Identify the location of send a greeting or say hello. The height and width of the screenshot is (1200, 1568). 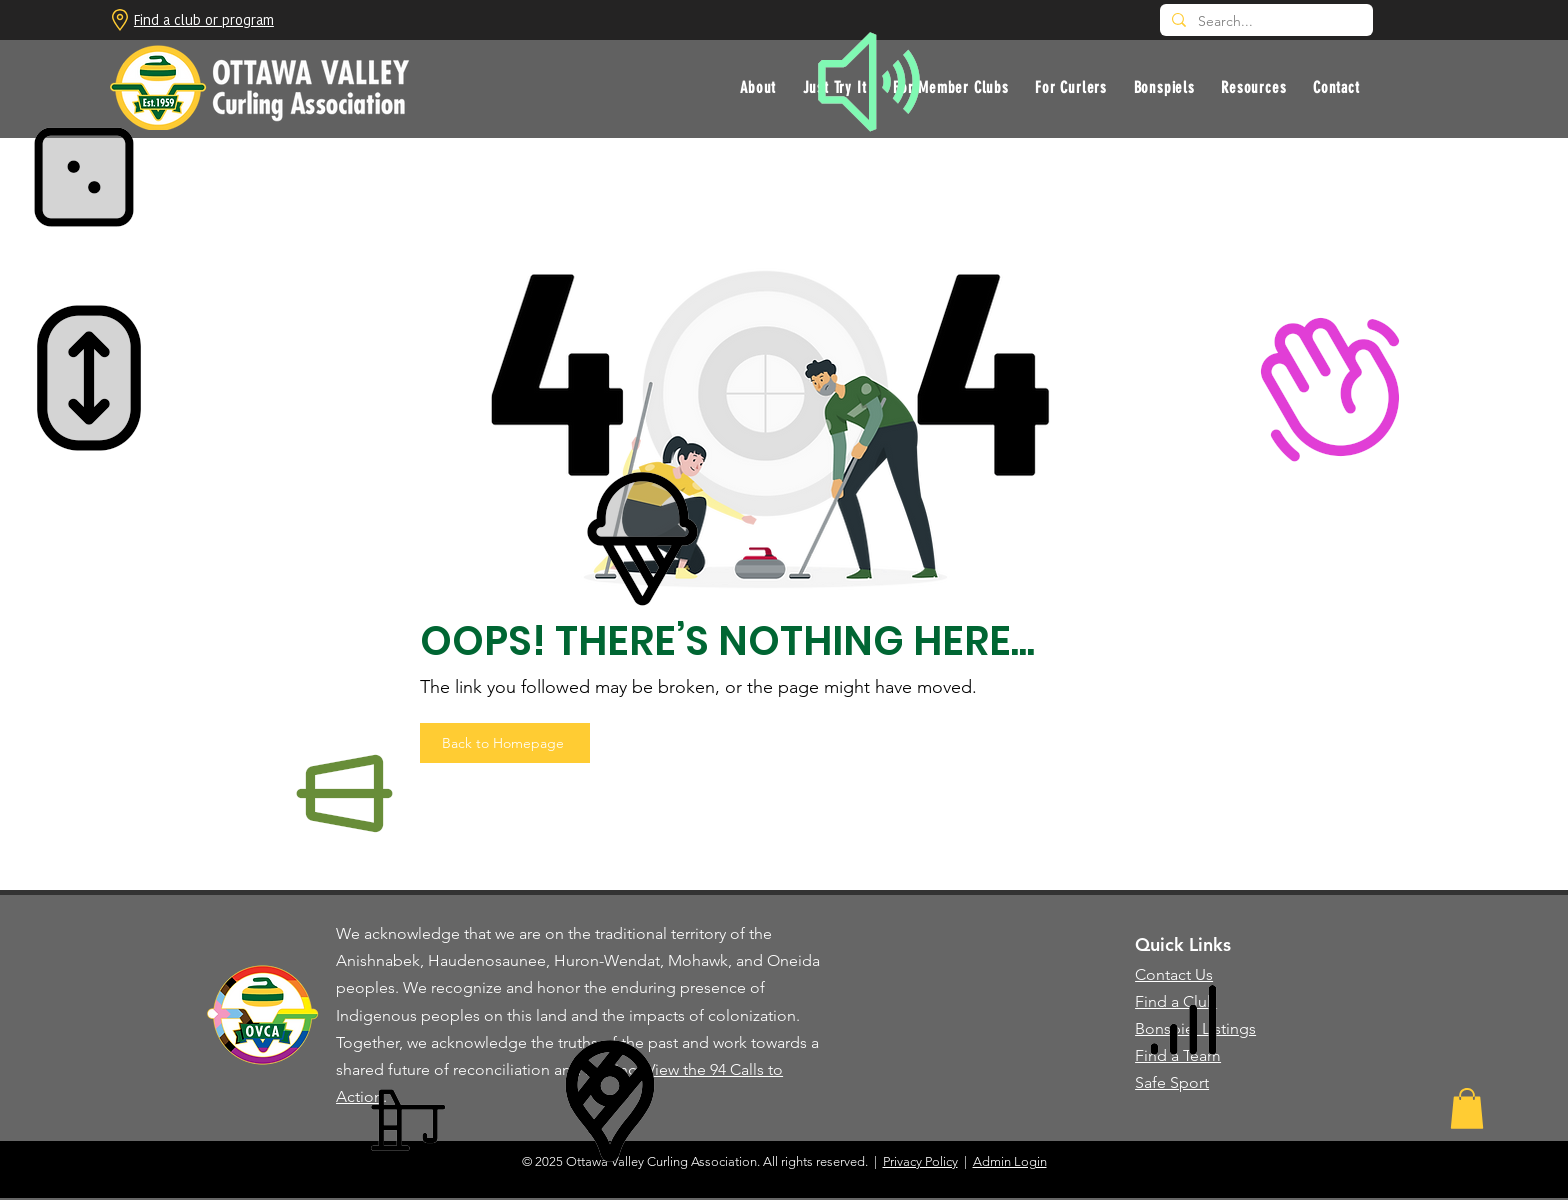
(1330, 387).